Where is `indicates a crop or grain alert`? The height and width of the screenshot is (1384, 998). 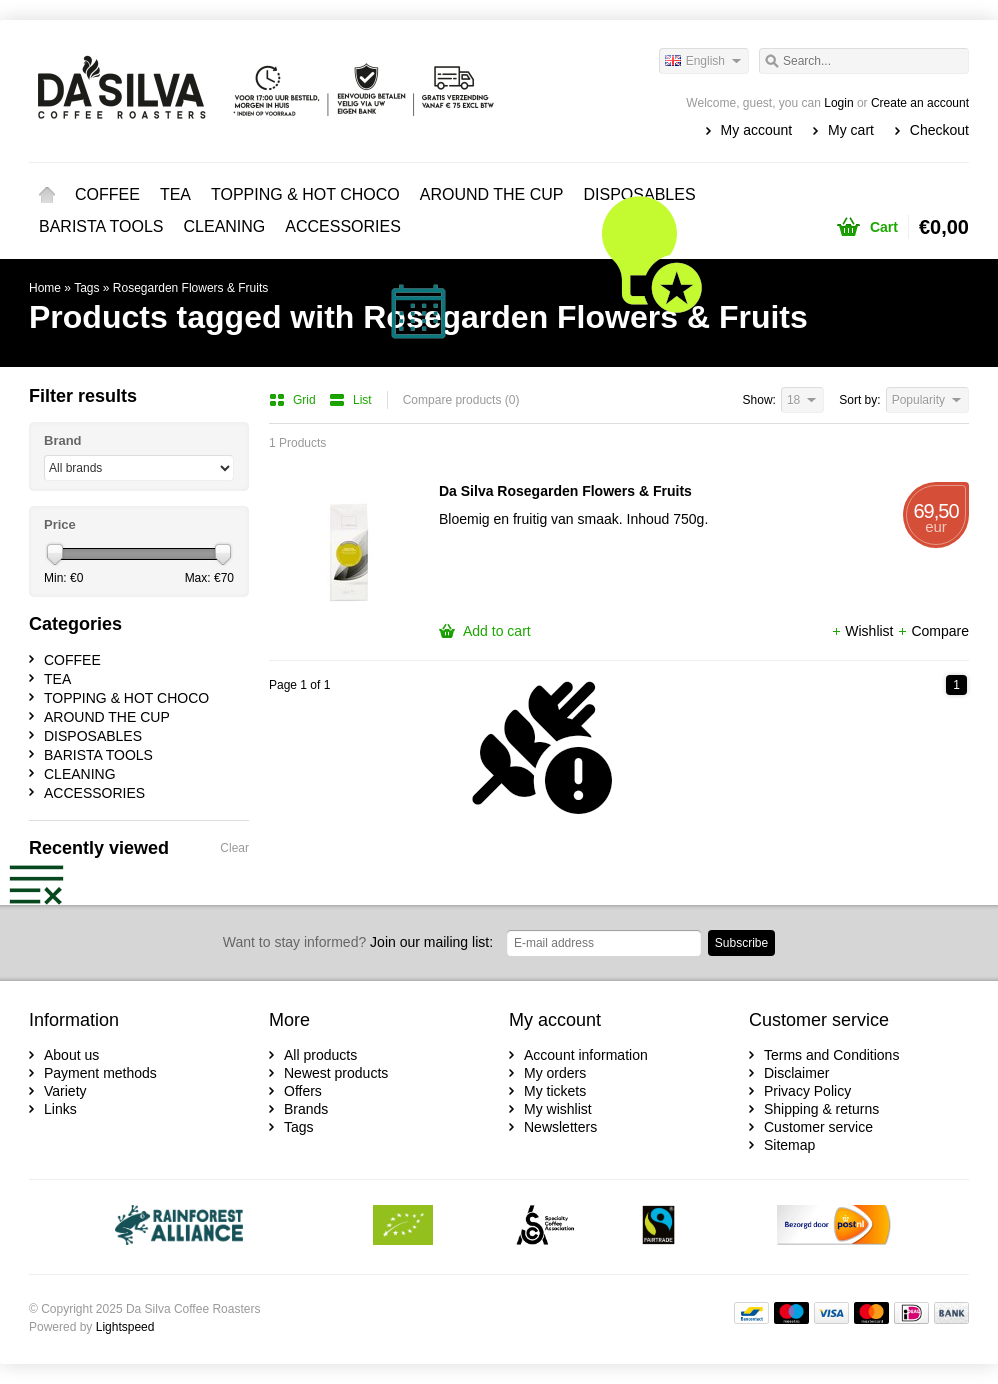
indicates a crop or grain alert is located at coordinates (537, 739).